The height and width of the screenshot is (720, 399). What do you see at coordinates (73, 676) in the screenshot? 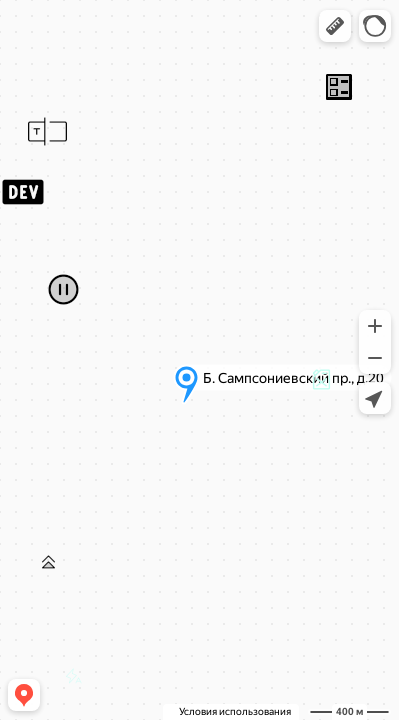
I see `toggle auto-flash mode for camera` at bounding box center [73, 676].